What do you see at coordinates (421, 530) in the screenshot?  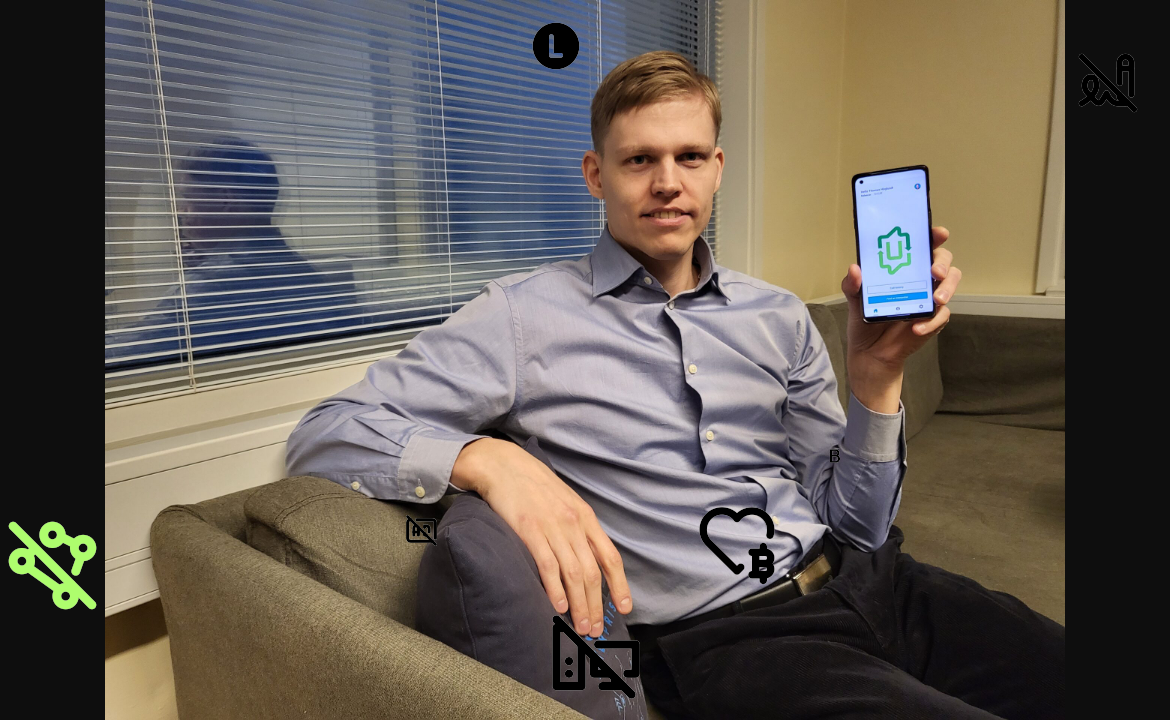 I see `ad-free mode enabled` at bounding box center [421, 530].